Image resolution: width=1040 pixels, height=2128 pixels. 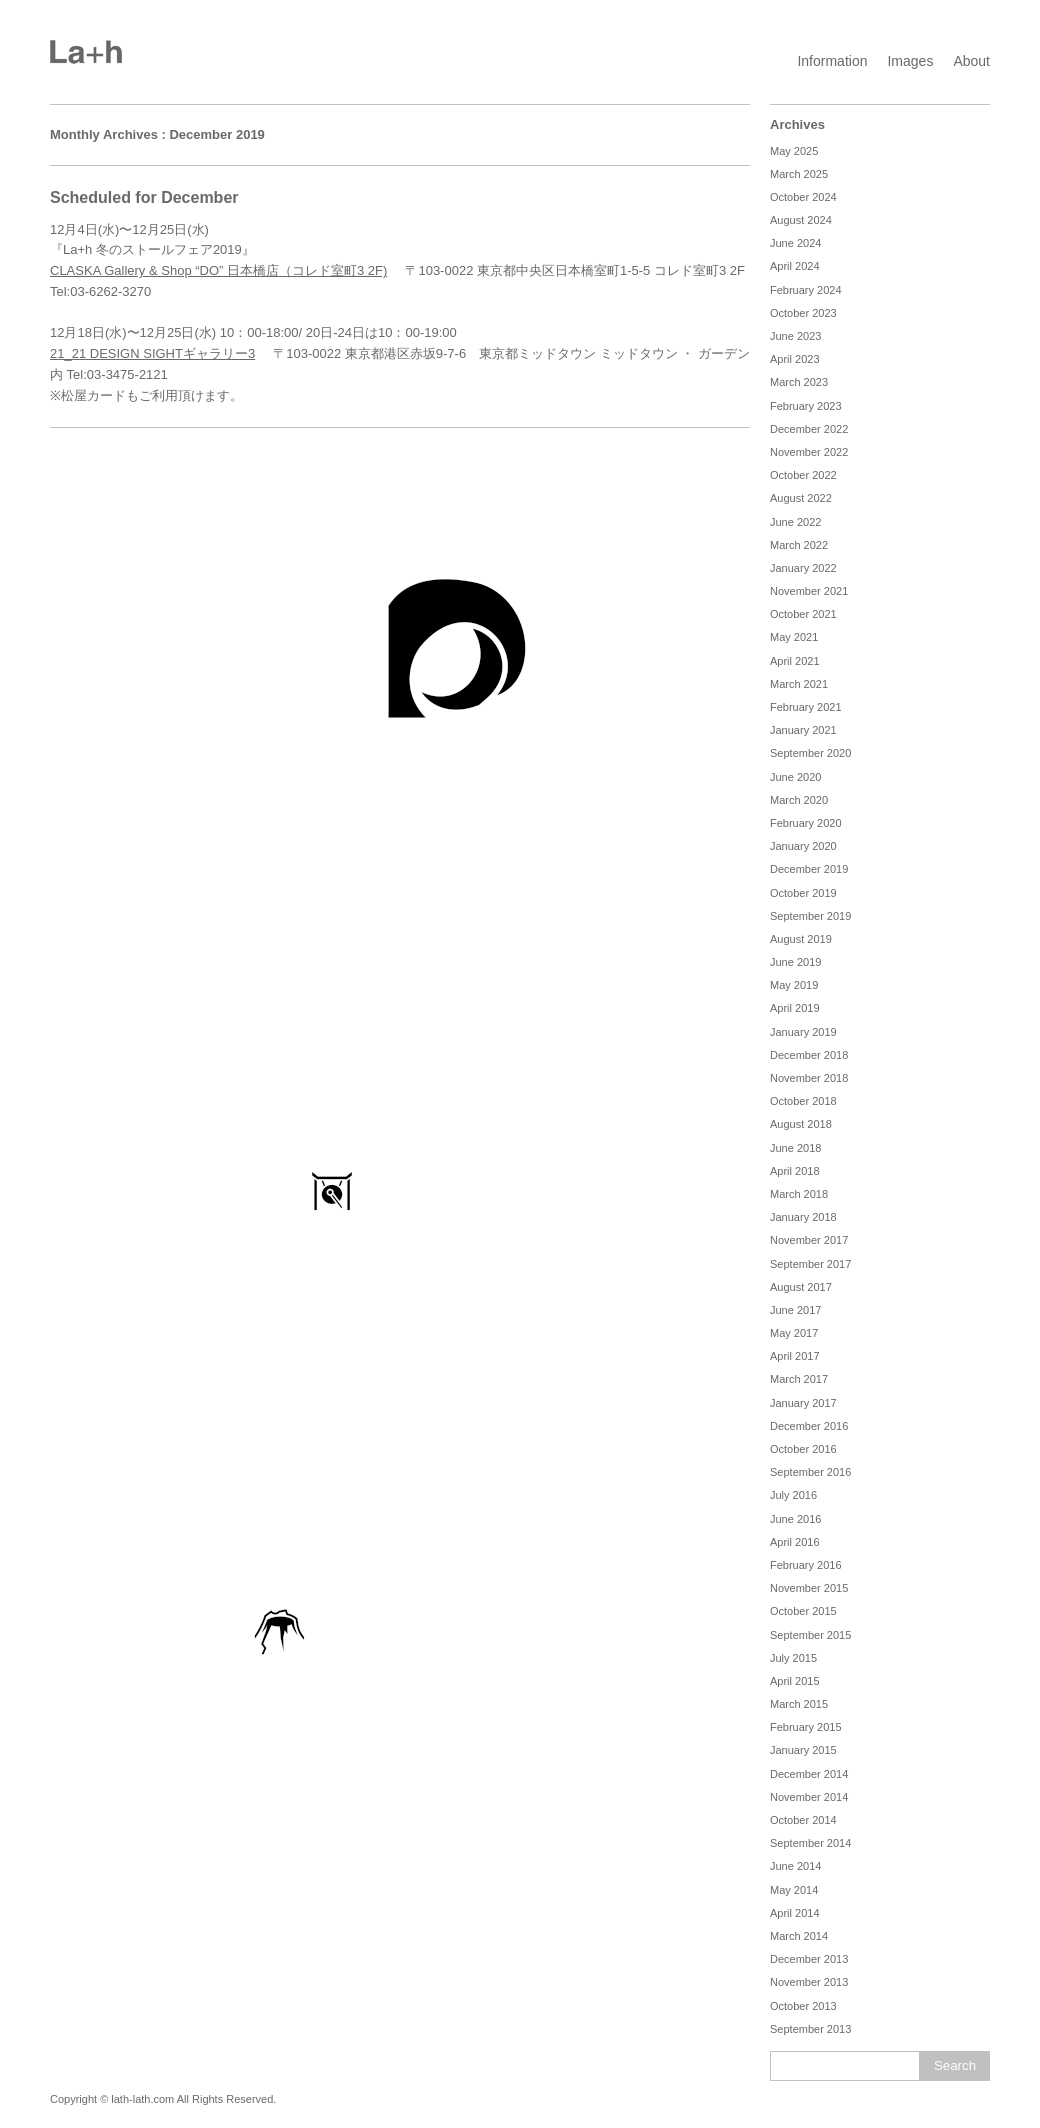 What do you see at coordinates (457, 647) in the screenshot?
I see `select tentacle or sea creature ability` at bounding box center [457, 647].